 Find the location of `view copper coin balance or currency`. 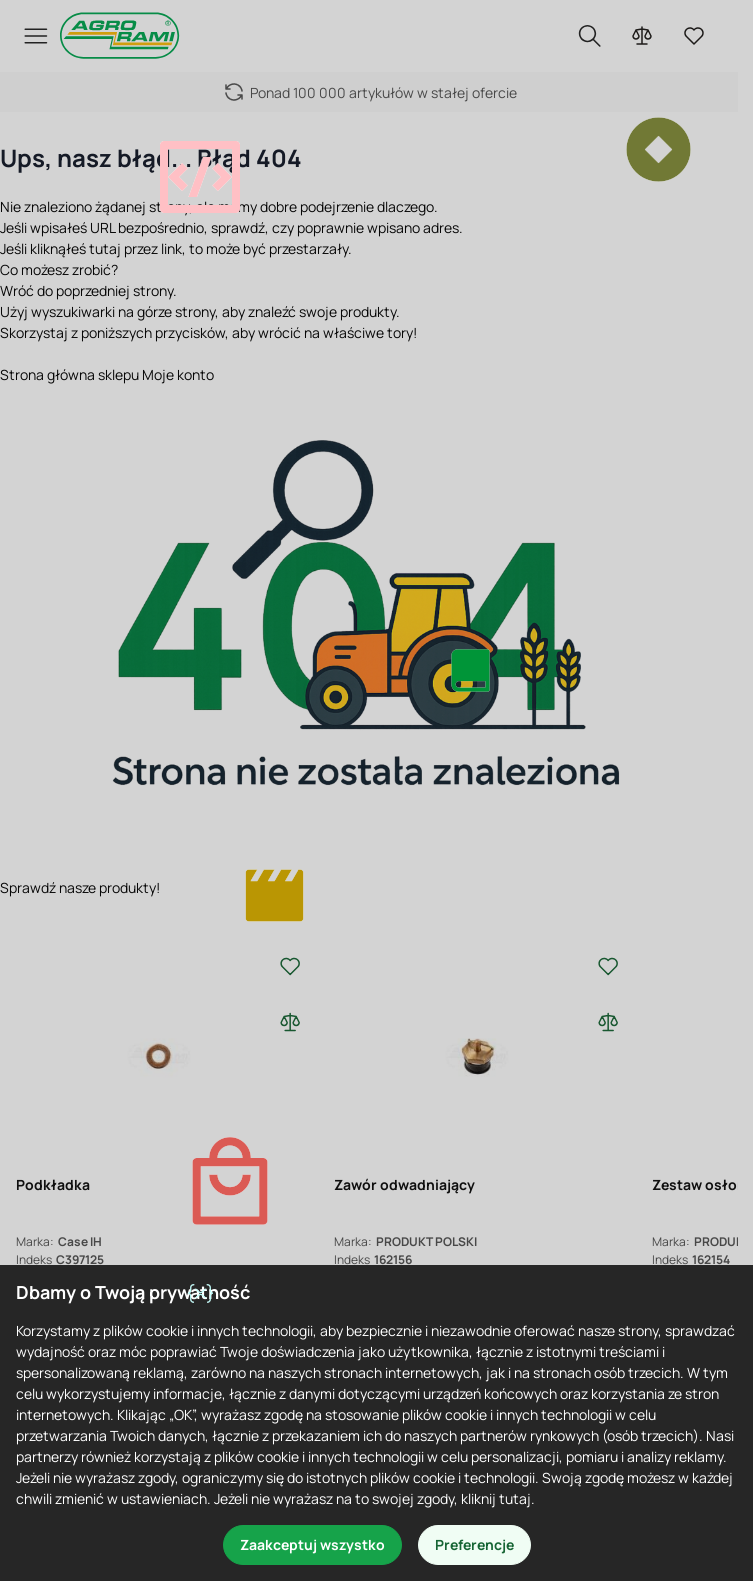

view copper coin balance or currency is located at coordinates (658, 149).